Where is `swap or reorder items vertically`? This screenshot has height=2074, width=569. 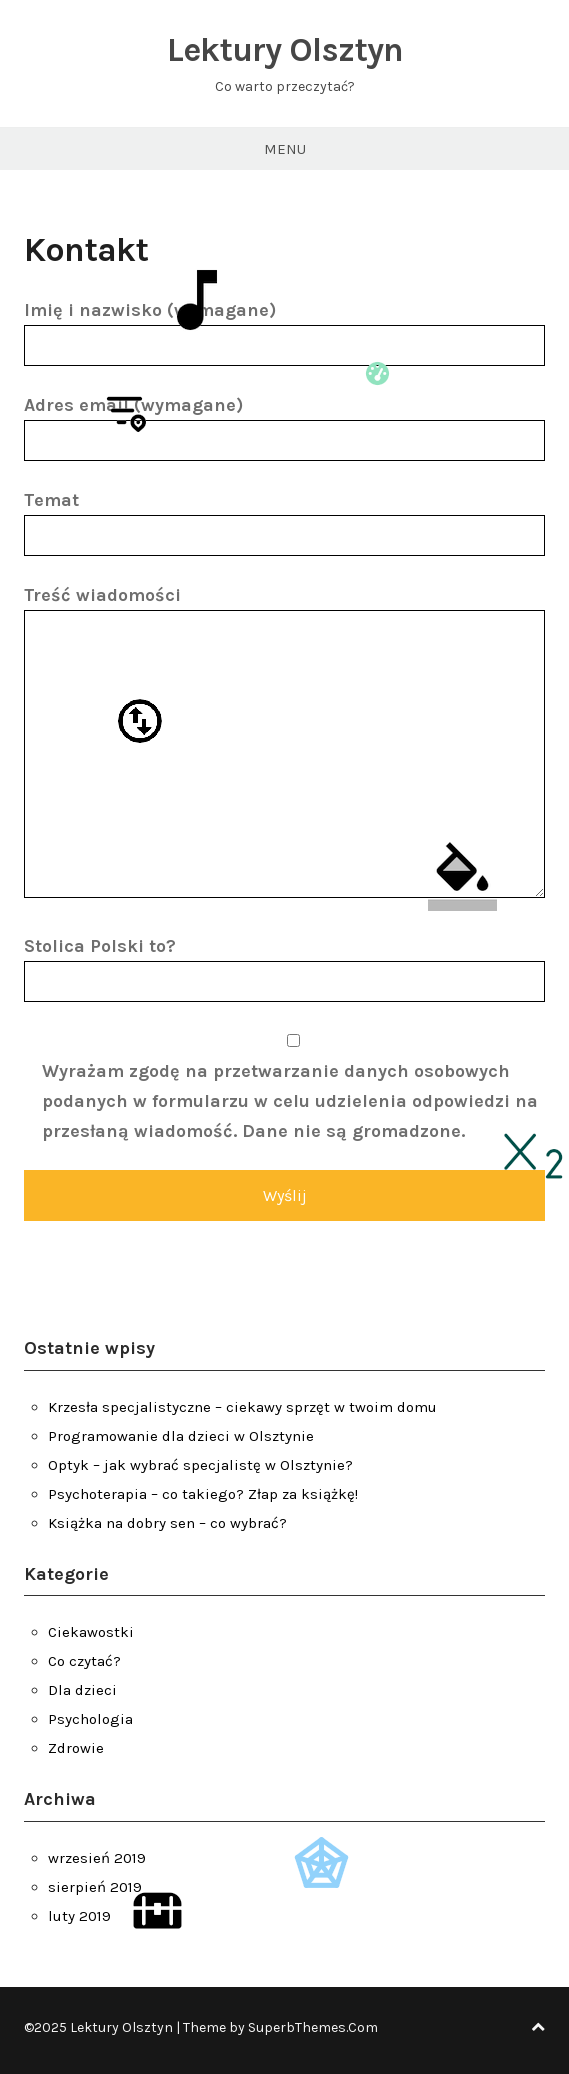
swap or reorder items vertically is located at coordinates (140, 721).